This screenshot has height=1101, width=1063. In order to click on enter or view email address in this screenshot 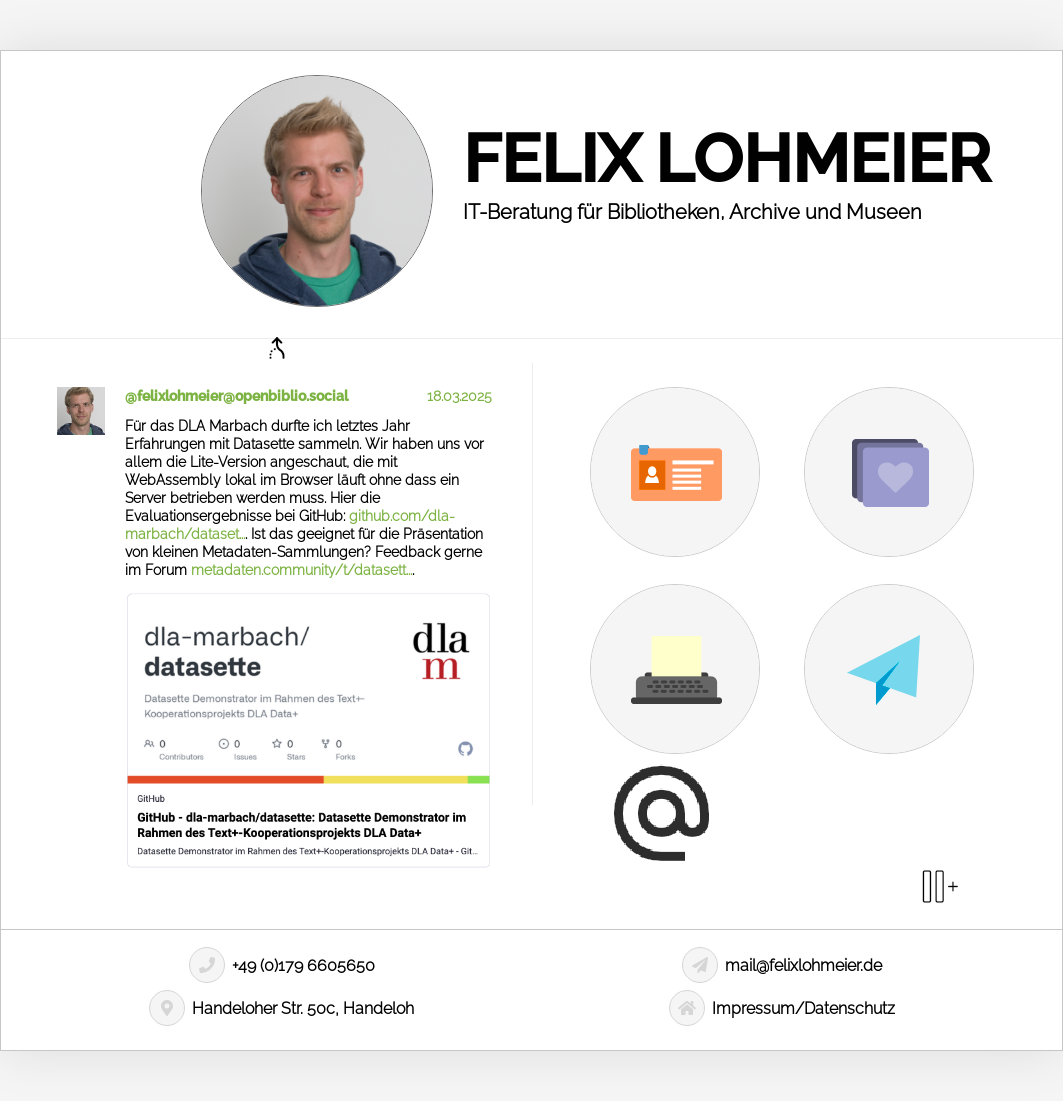, I will do `click(661, 813)`.